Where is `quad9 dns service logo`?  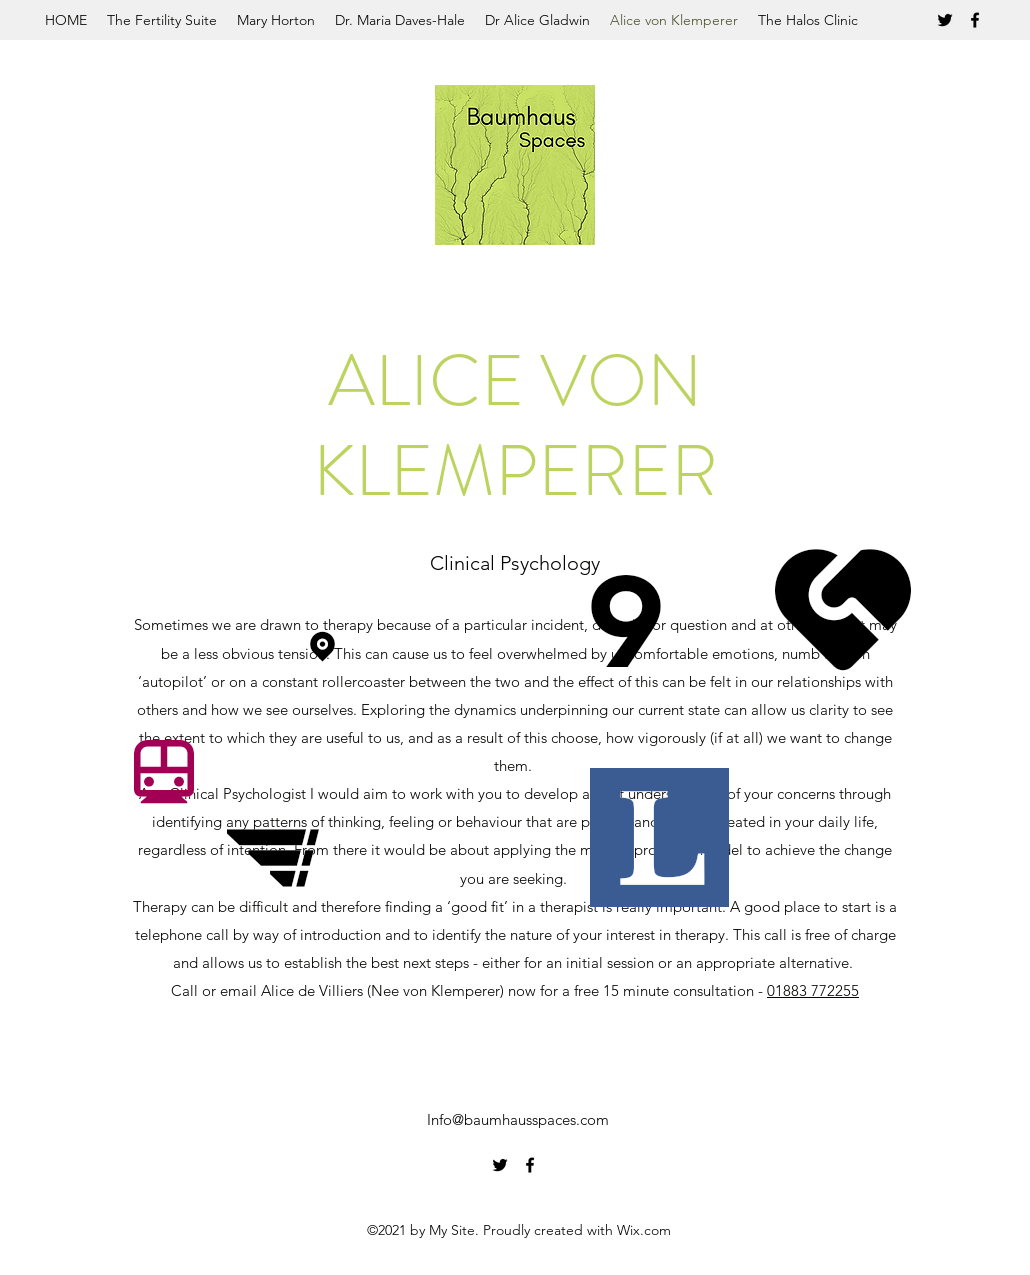
quad9 dns service logo is located at coordinates (626, 621).